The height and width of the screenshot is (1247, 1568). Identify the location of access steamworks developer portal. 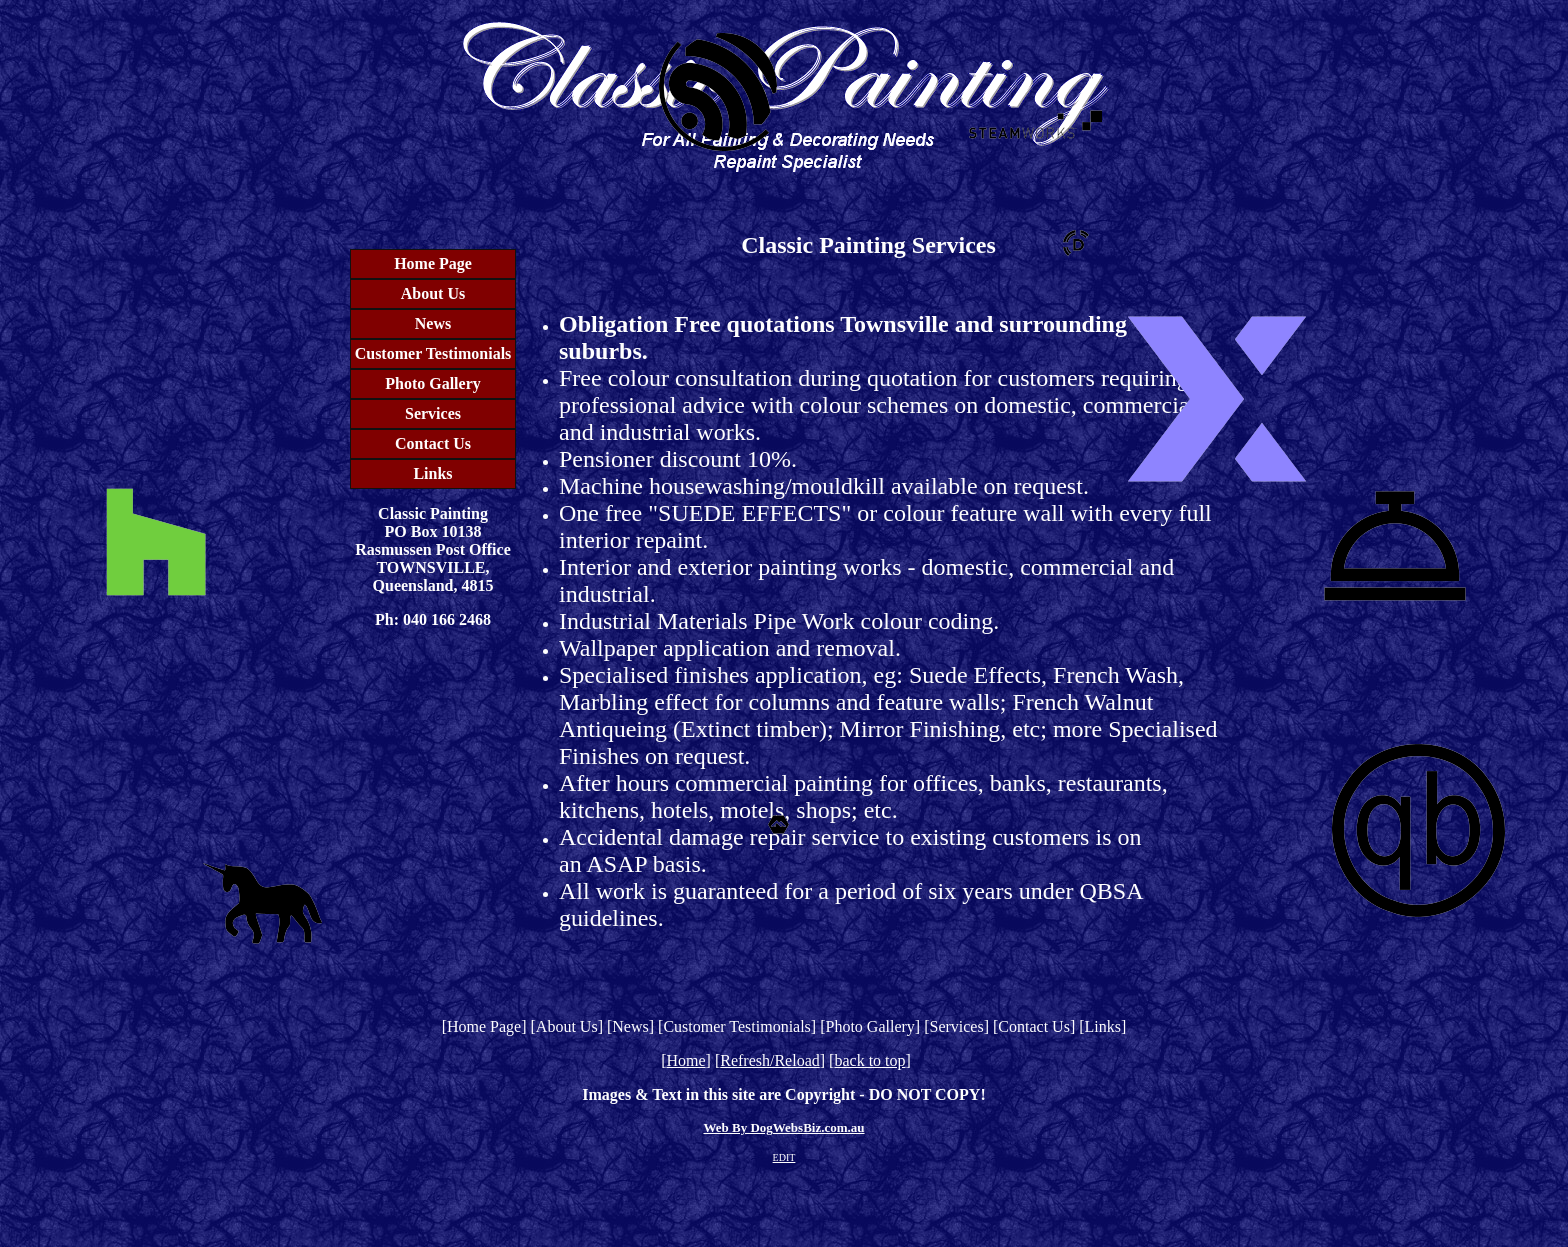
(1035, 124).